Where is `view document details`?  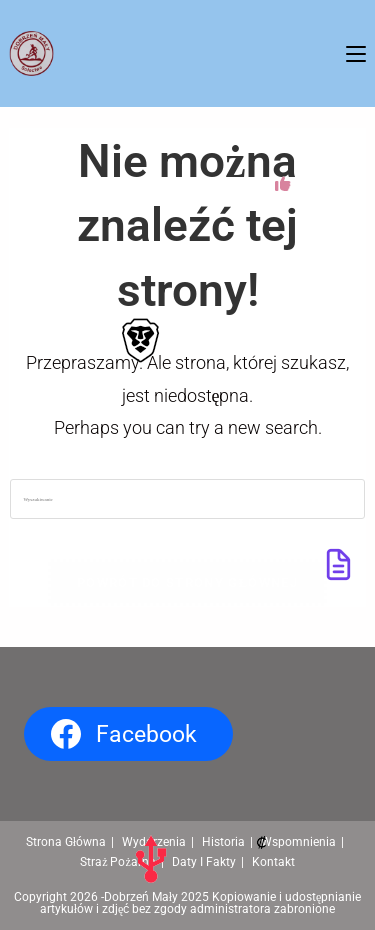
view document details is located at coordinates (338, 564).